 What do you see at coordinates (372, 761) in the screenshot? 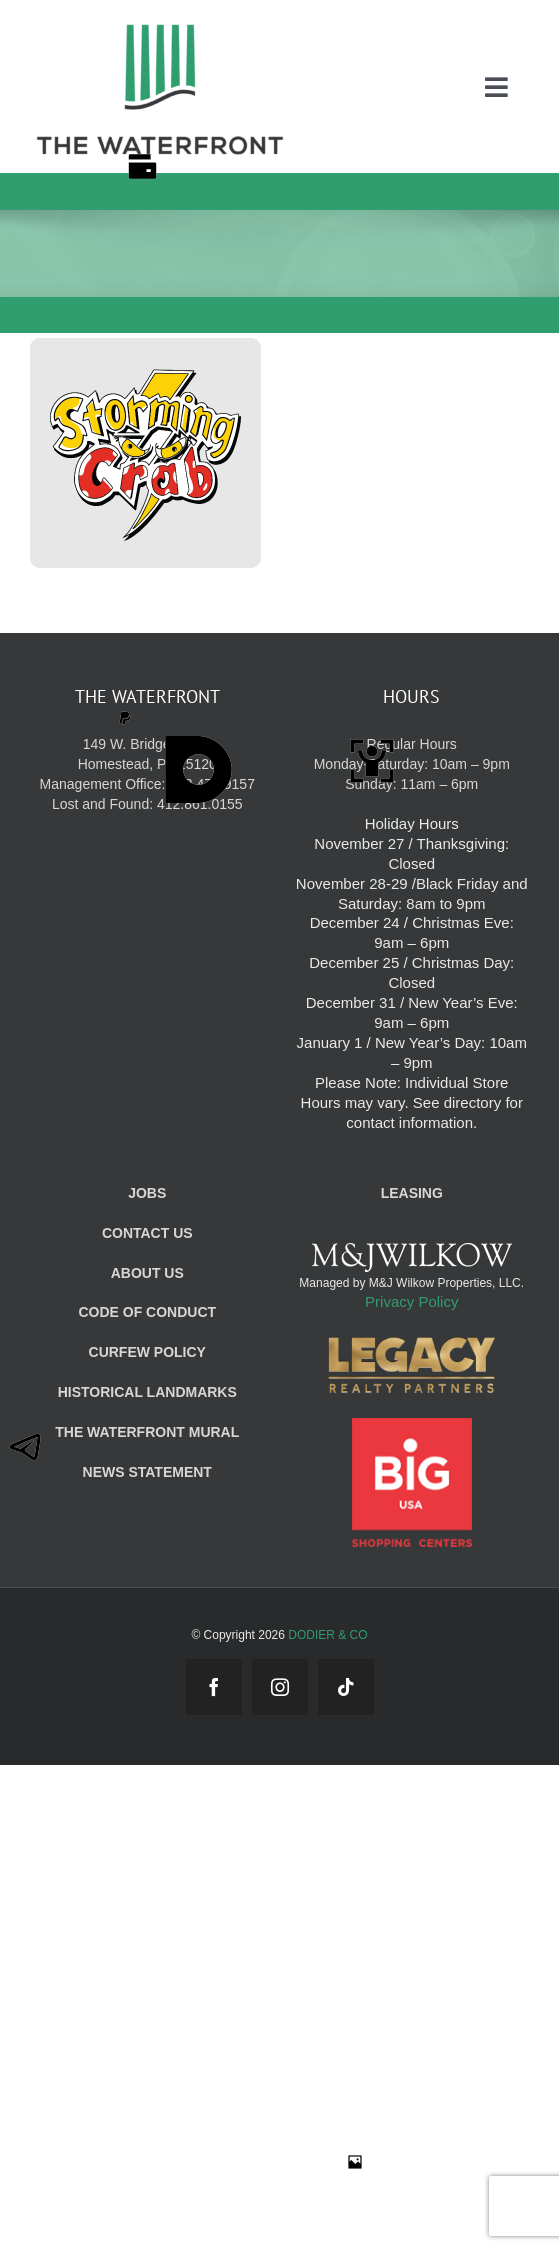
I see `scan or verify body biometrics` at bounding box center [372, 761].